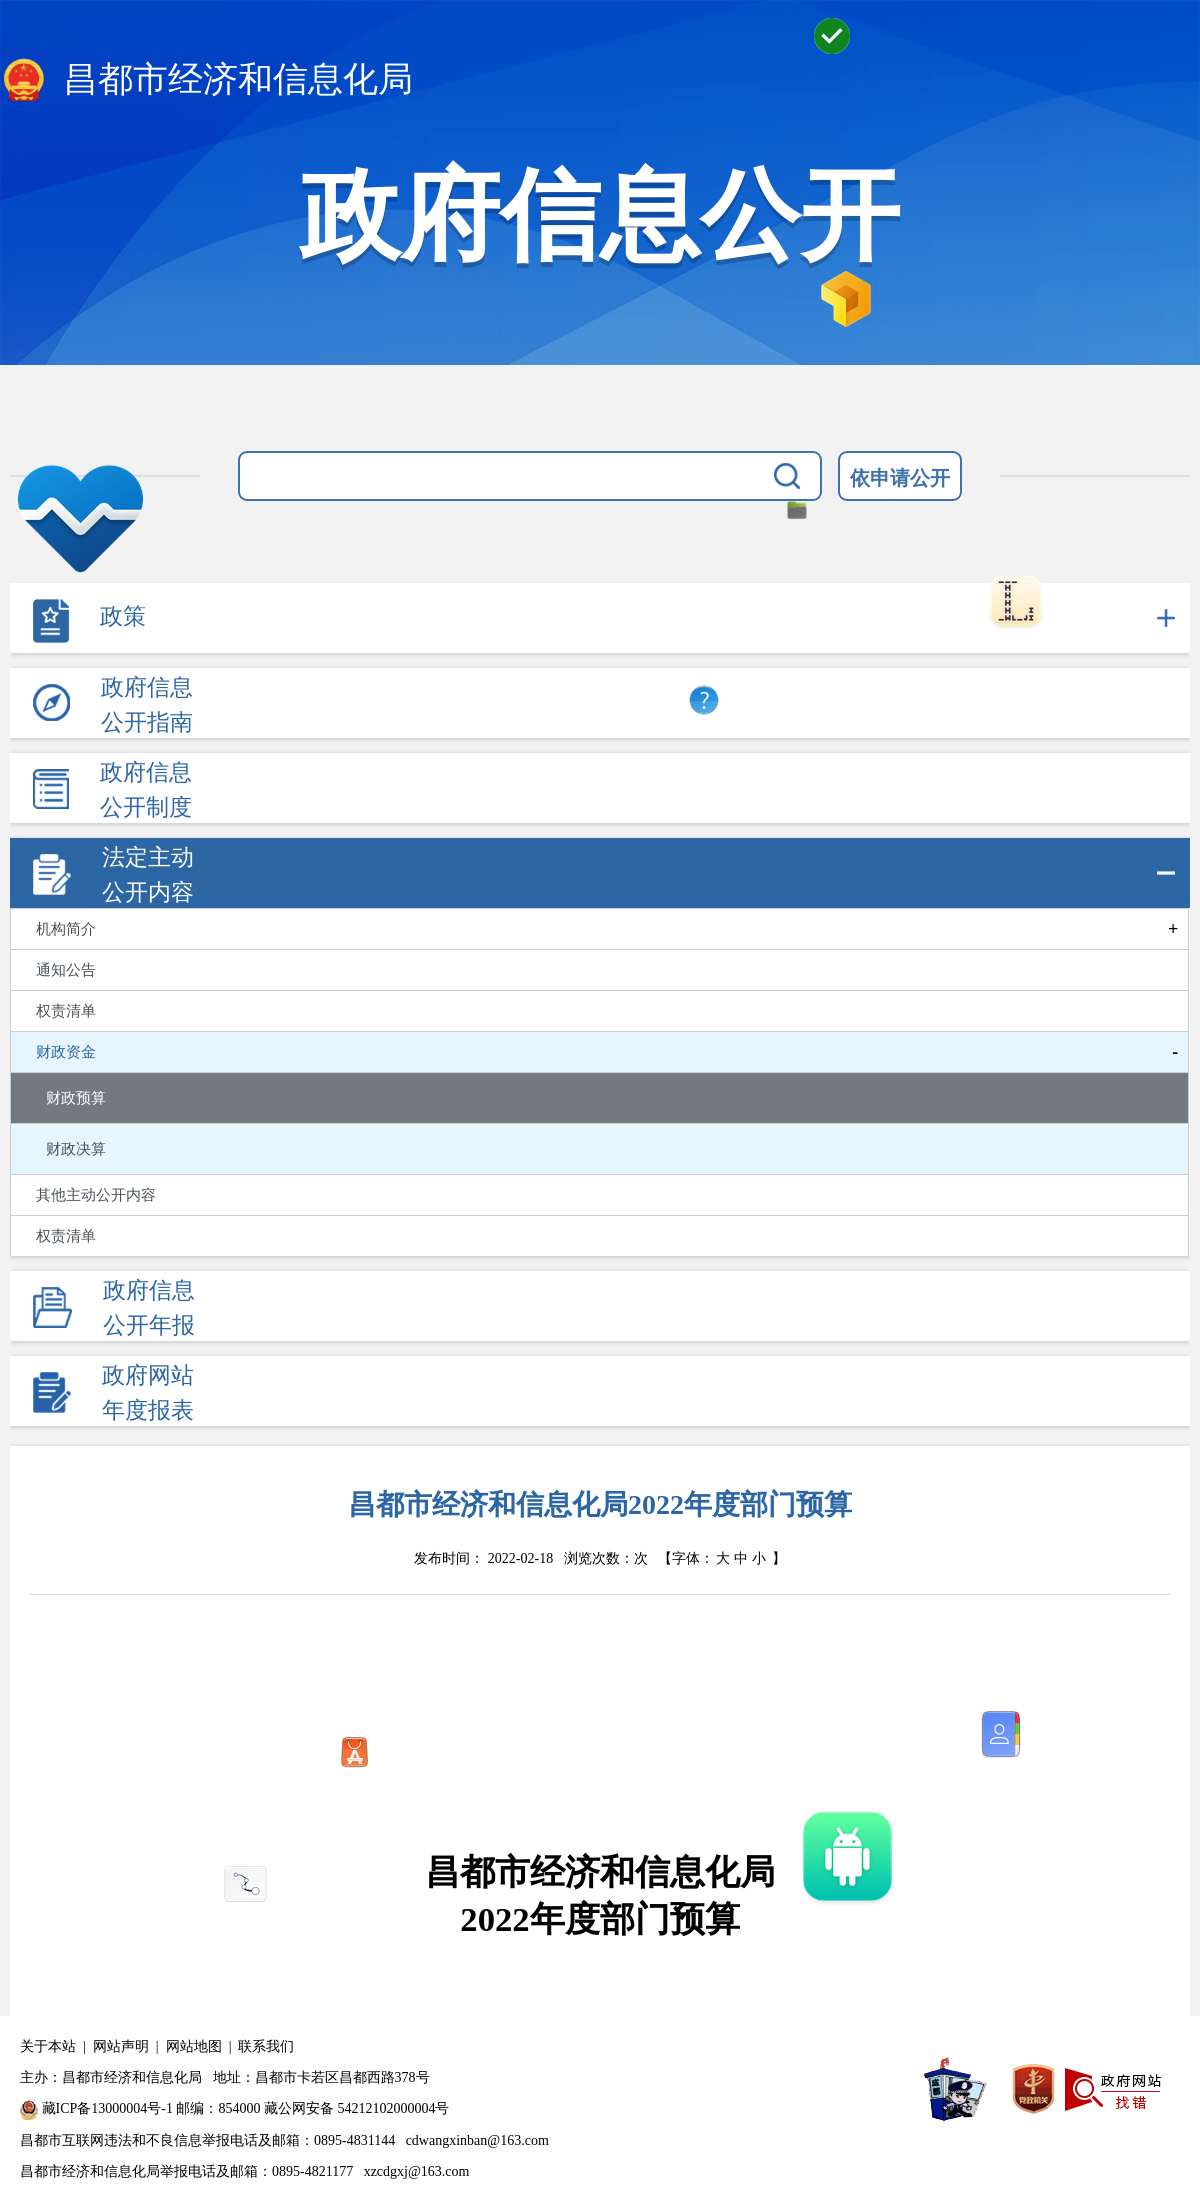  Describe the element at coordinates (846, 299) in the screenshot. I see `import data or files into an application` at that location.